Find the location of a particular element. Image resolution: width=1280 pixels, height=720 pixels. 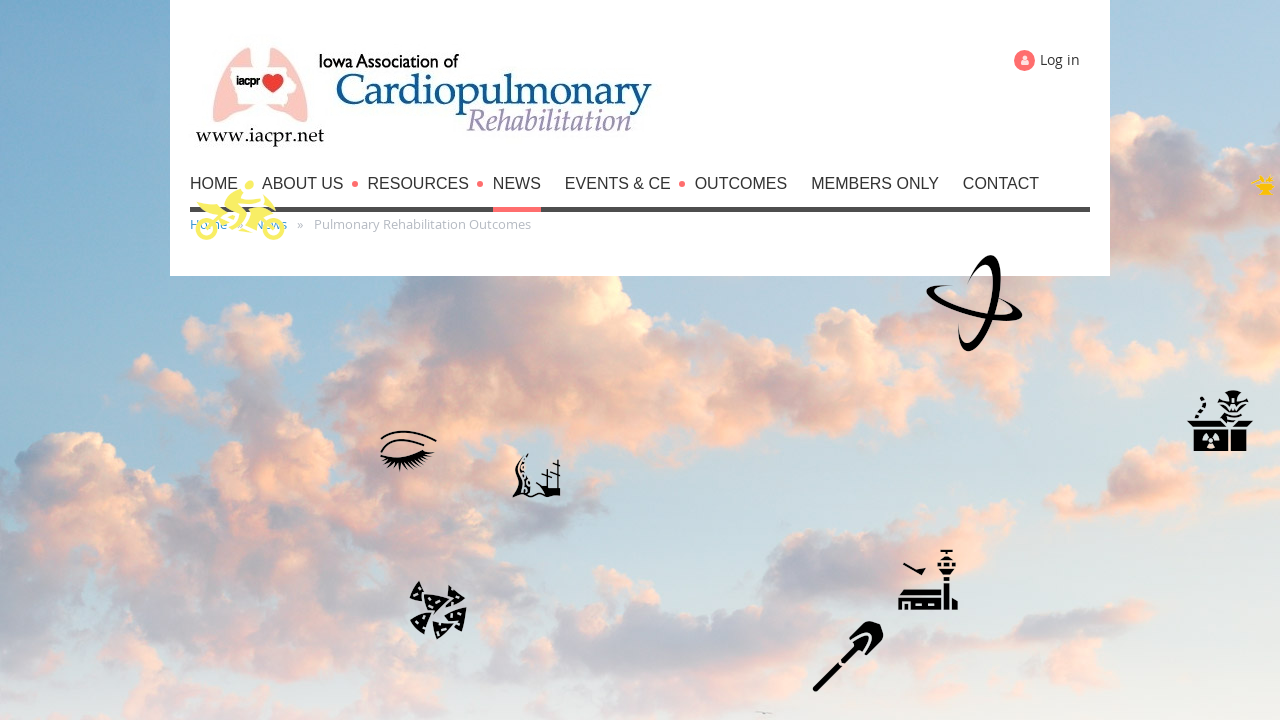

access airport or flight management features is located at coordinates (928, 580).